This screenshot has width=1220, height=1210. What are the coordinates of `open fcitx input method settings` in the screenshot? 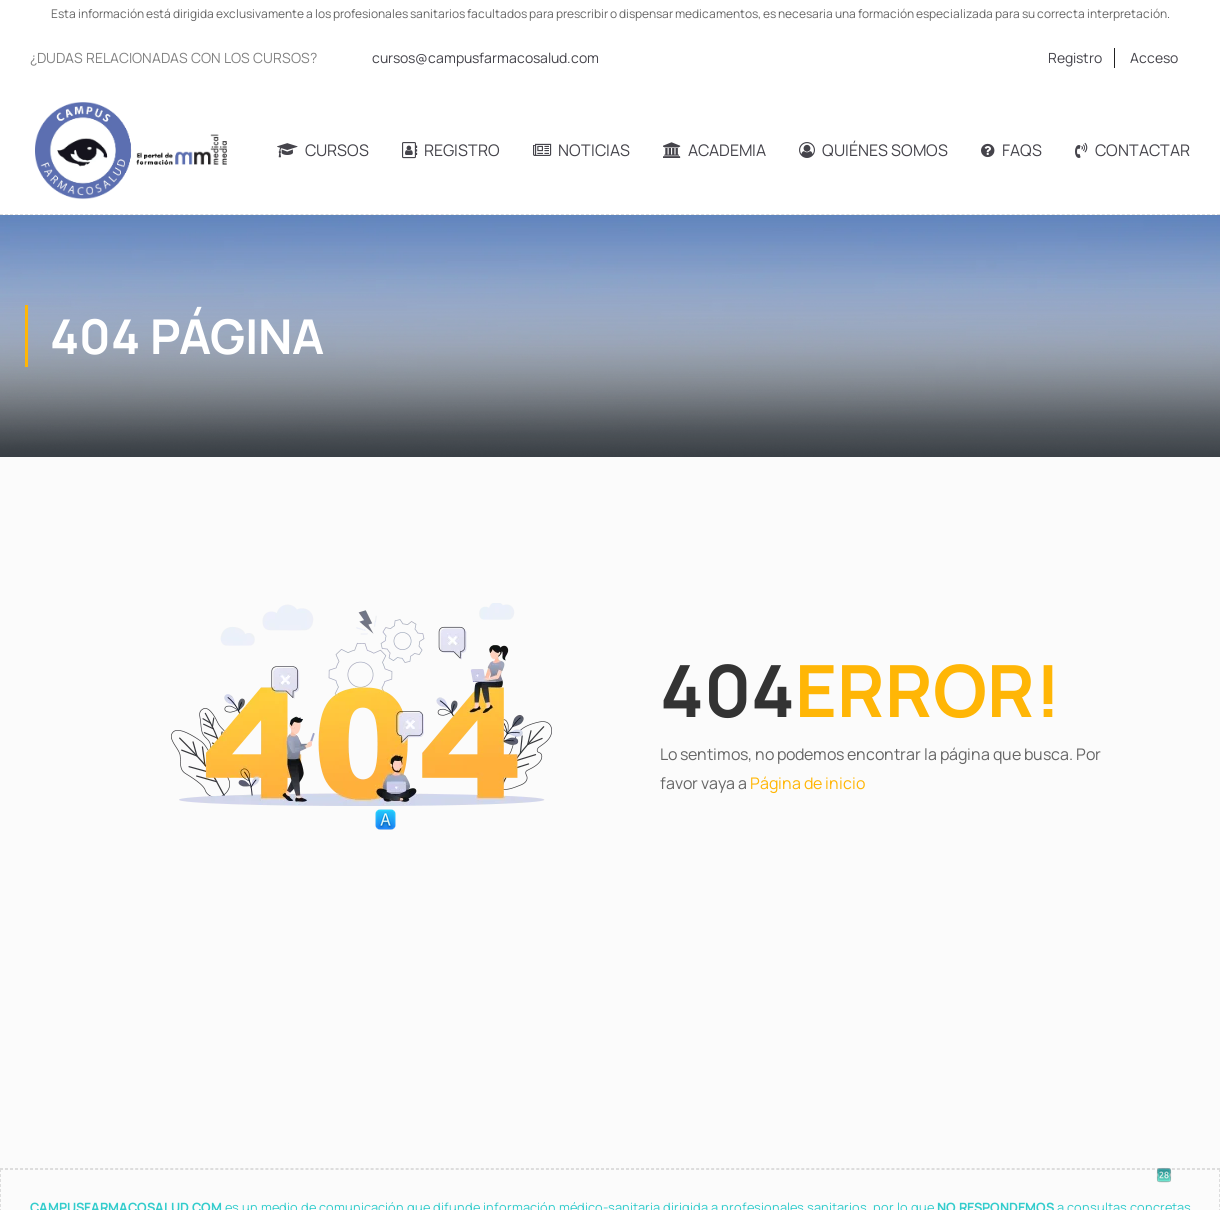 It's located at (385, 819).